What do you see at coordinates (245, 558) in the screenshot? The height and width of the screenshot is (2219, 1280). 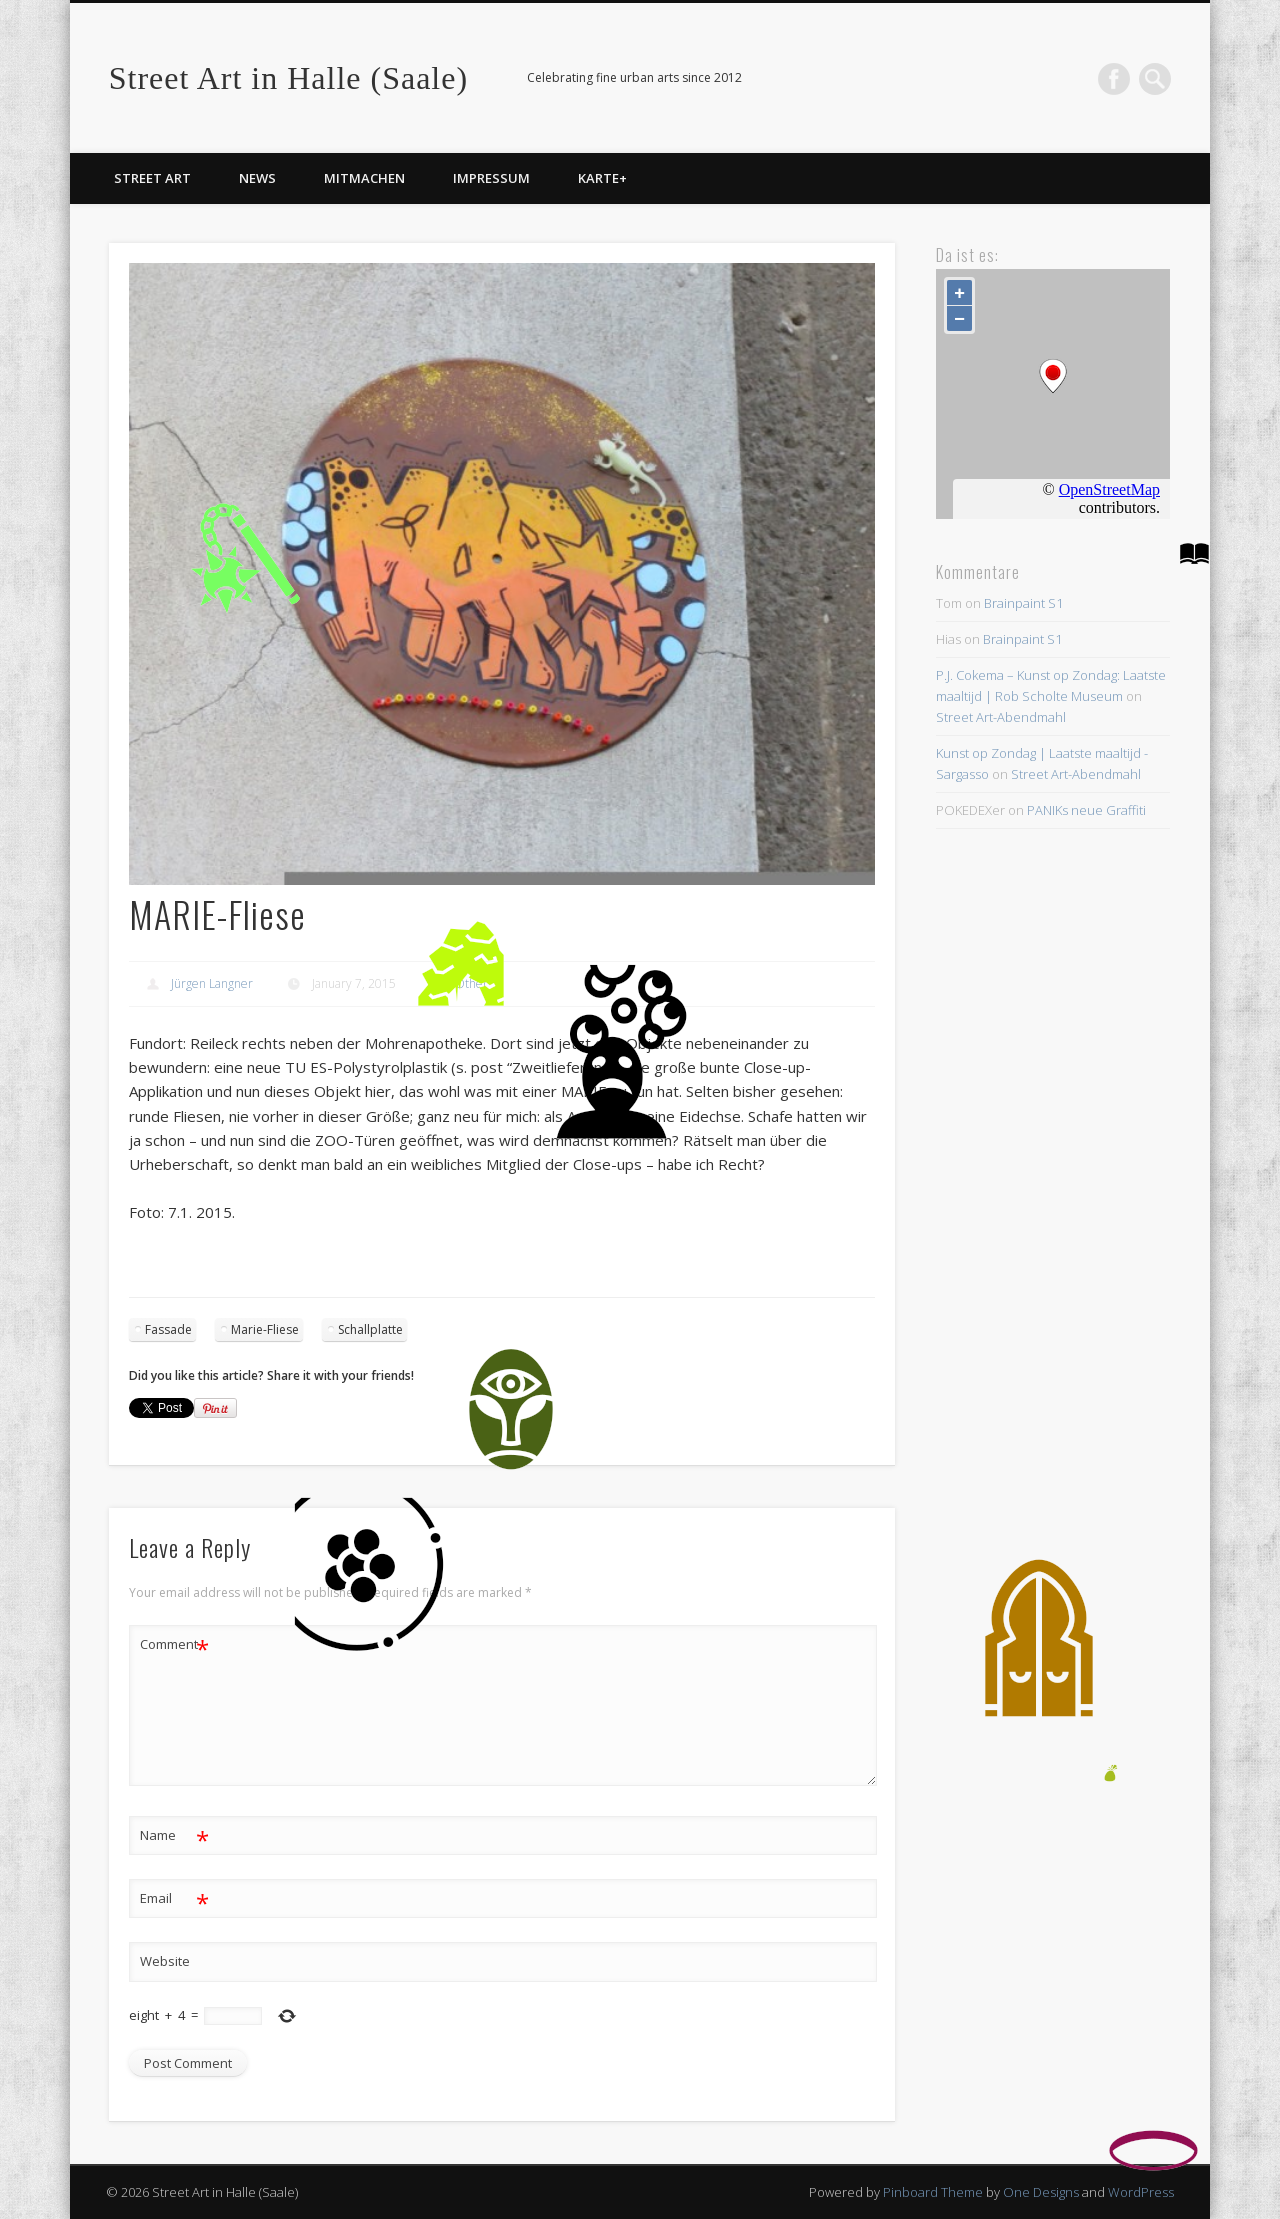 I see `select flail weapon in game inventory` at bounding box center [245, 558].